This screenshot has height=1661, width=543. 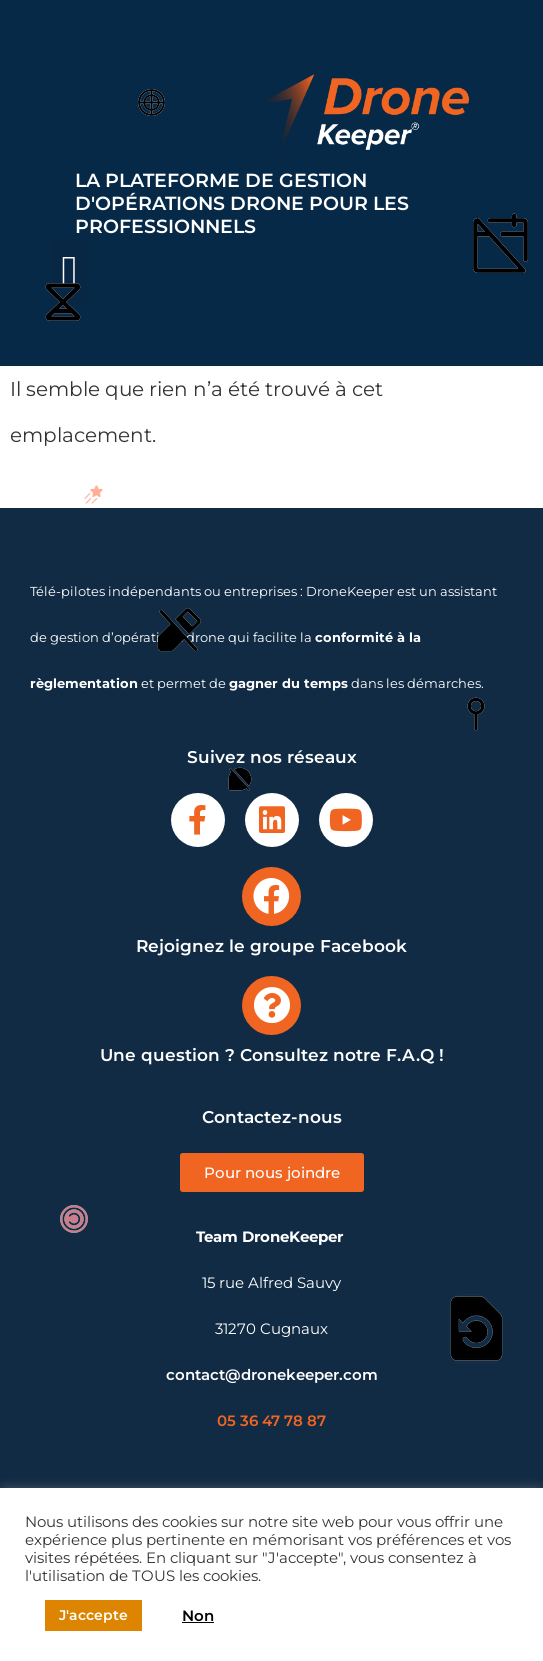 I want to click on mark as favorite or featured, so click(x=93, y=494).